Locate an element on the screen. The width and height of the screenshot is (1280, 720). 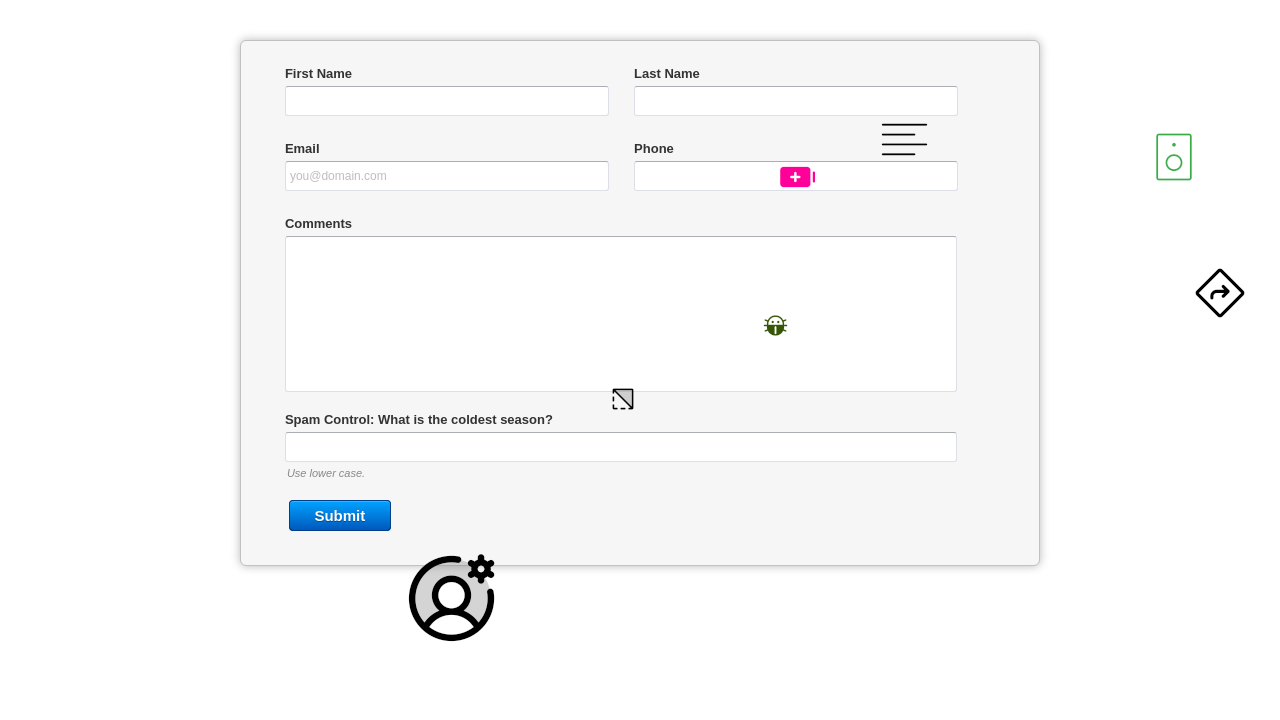
add or extend battery life is located at coordinates (797, 177).